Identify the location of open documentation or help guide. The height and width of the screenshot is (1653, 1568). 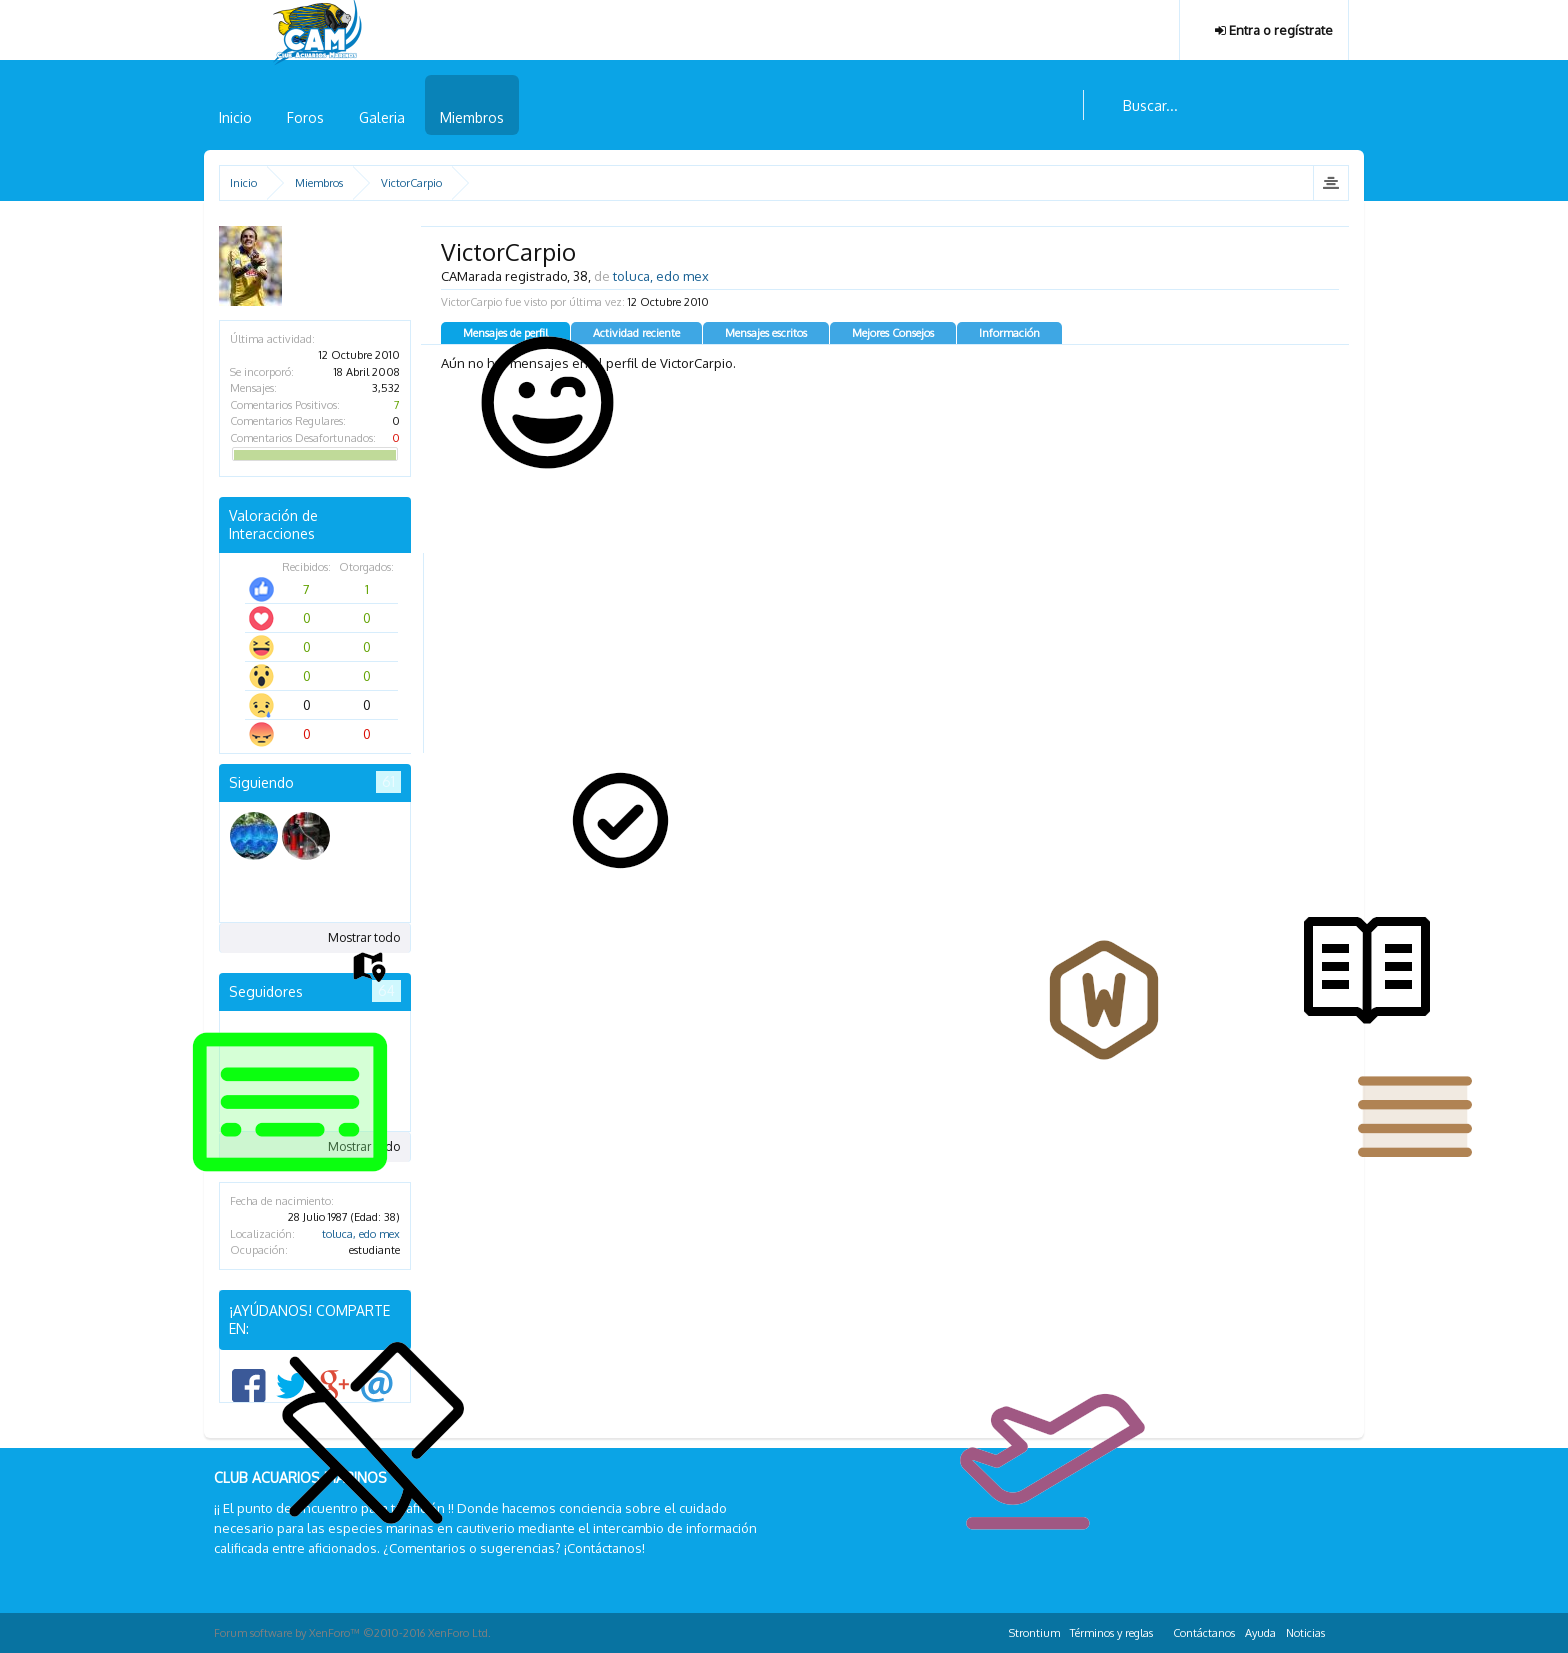
(1367, 971).